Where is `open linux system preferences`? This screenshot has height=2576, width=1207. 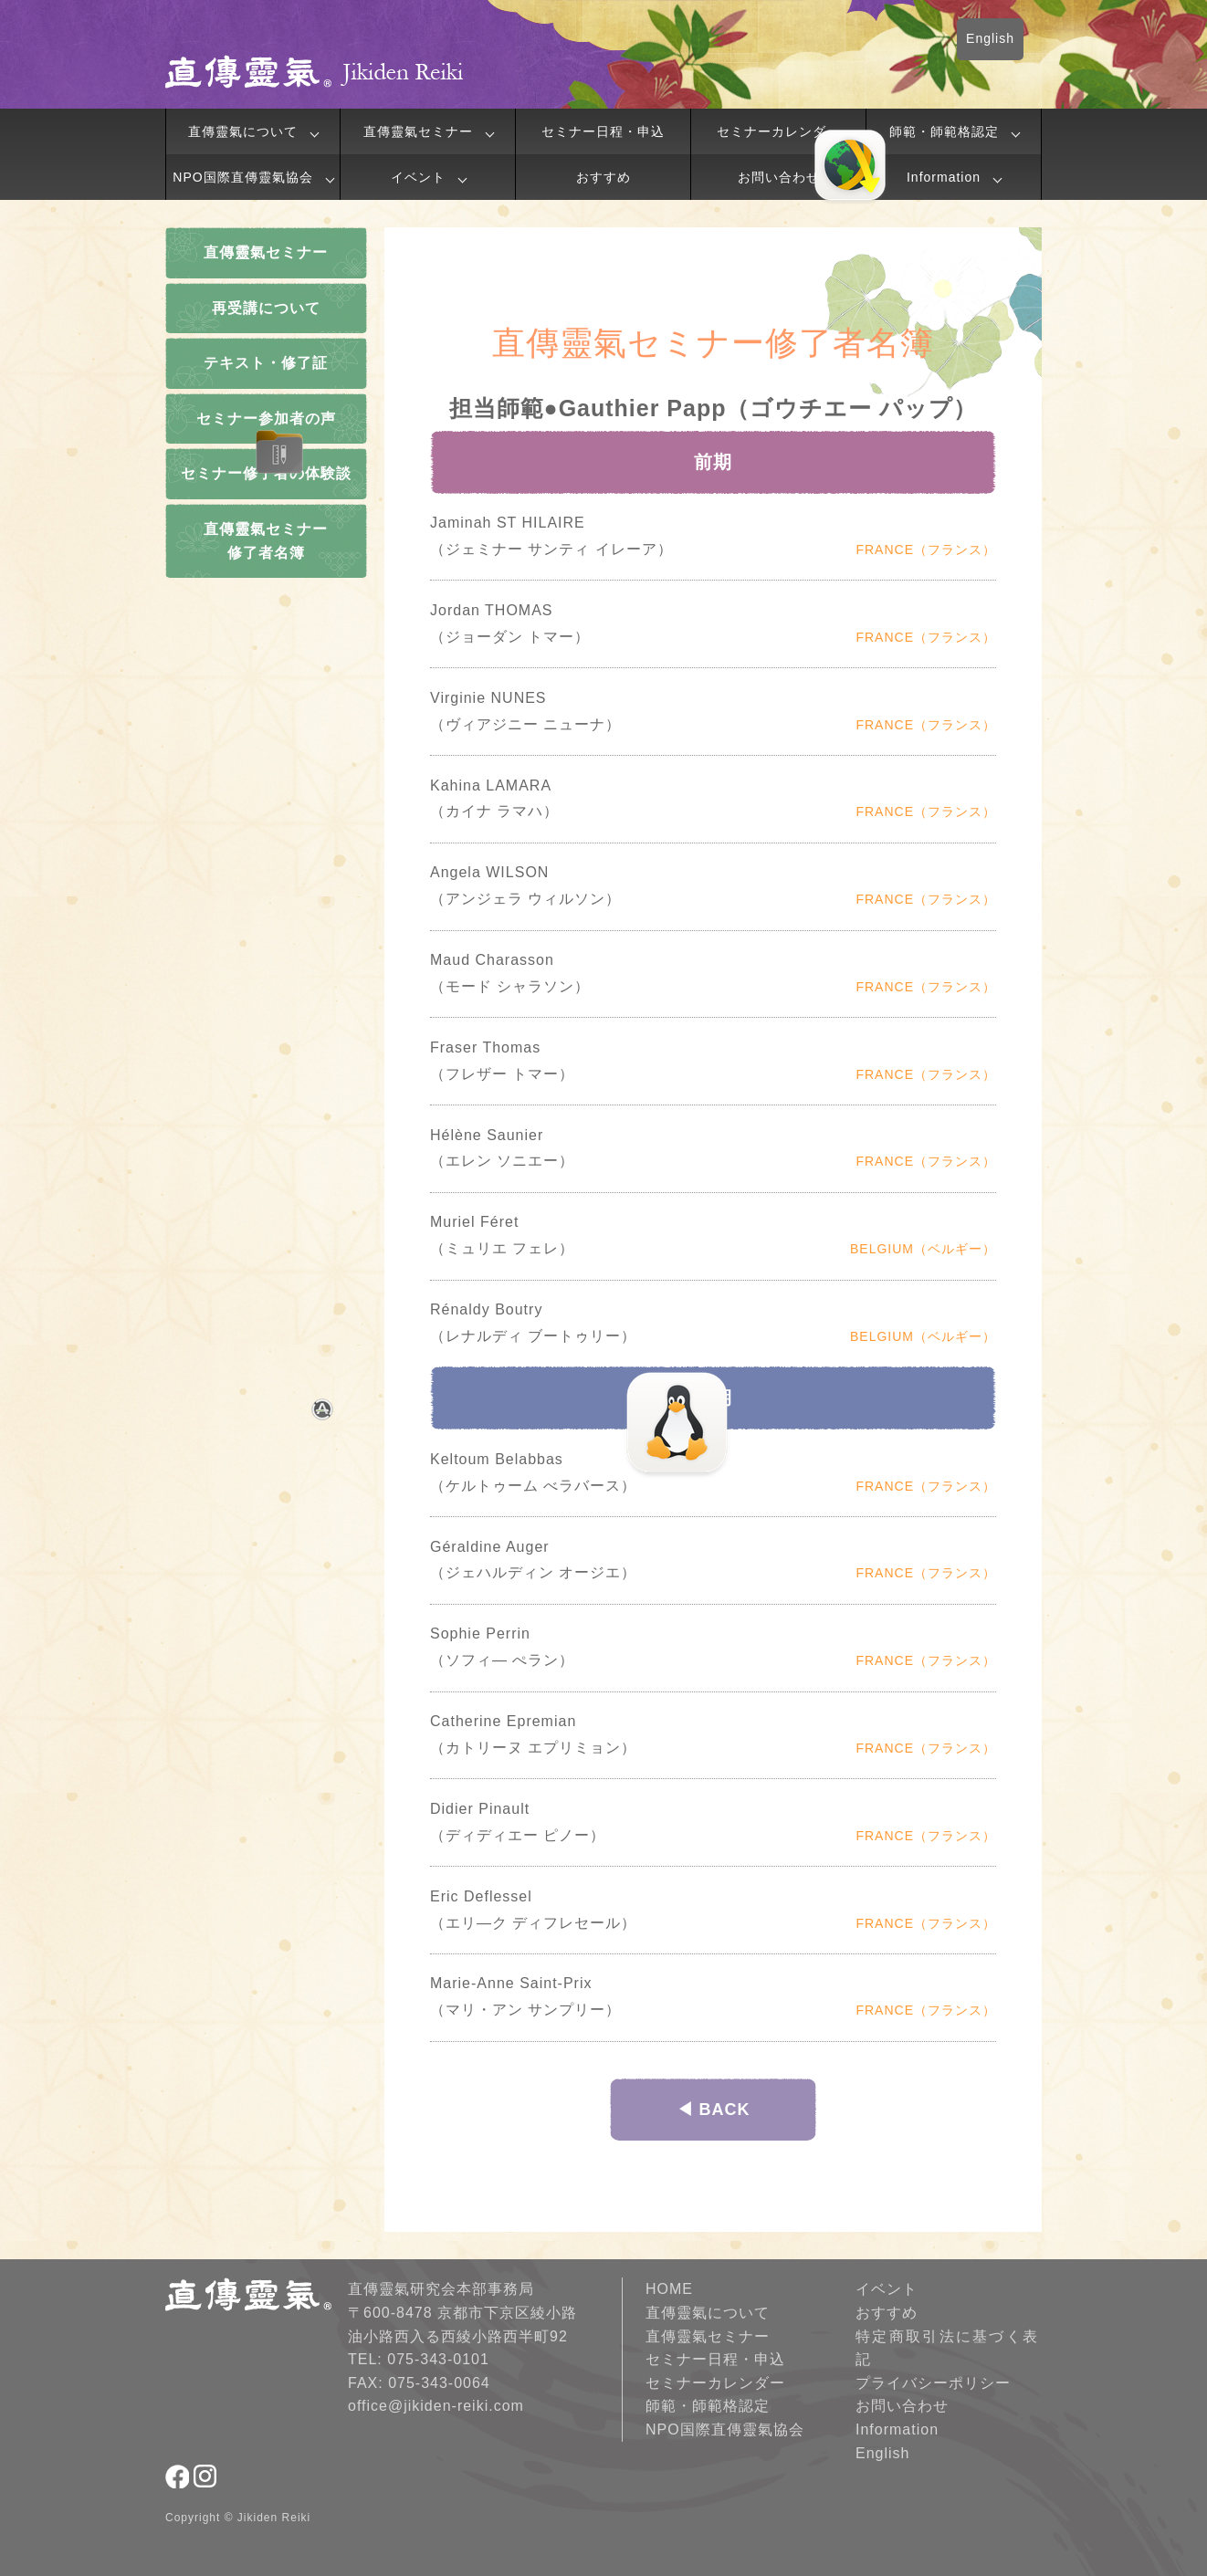 open linux system preferences is located at coordinates (677, 1422).